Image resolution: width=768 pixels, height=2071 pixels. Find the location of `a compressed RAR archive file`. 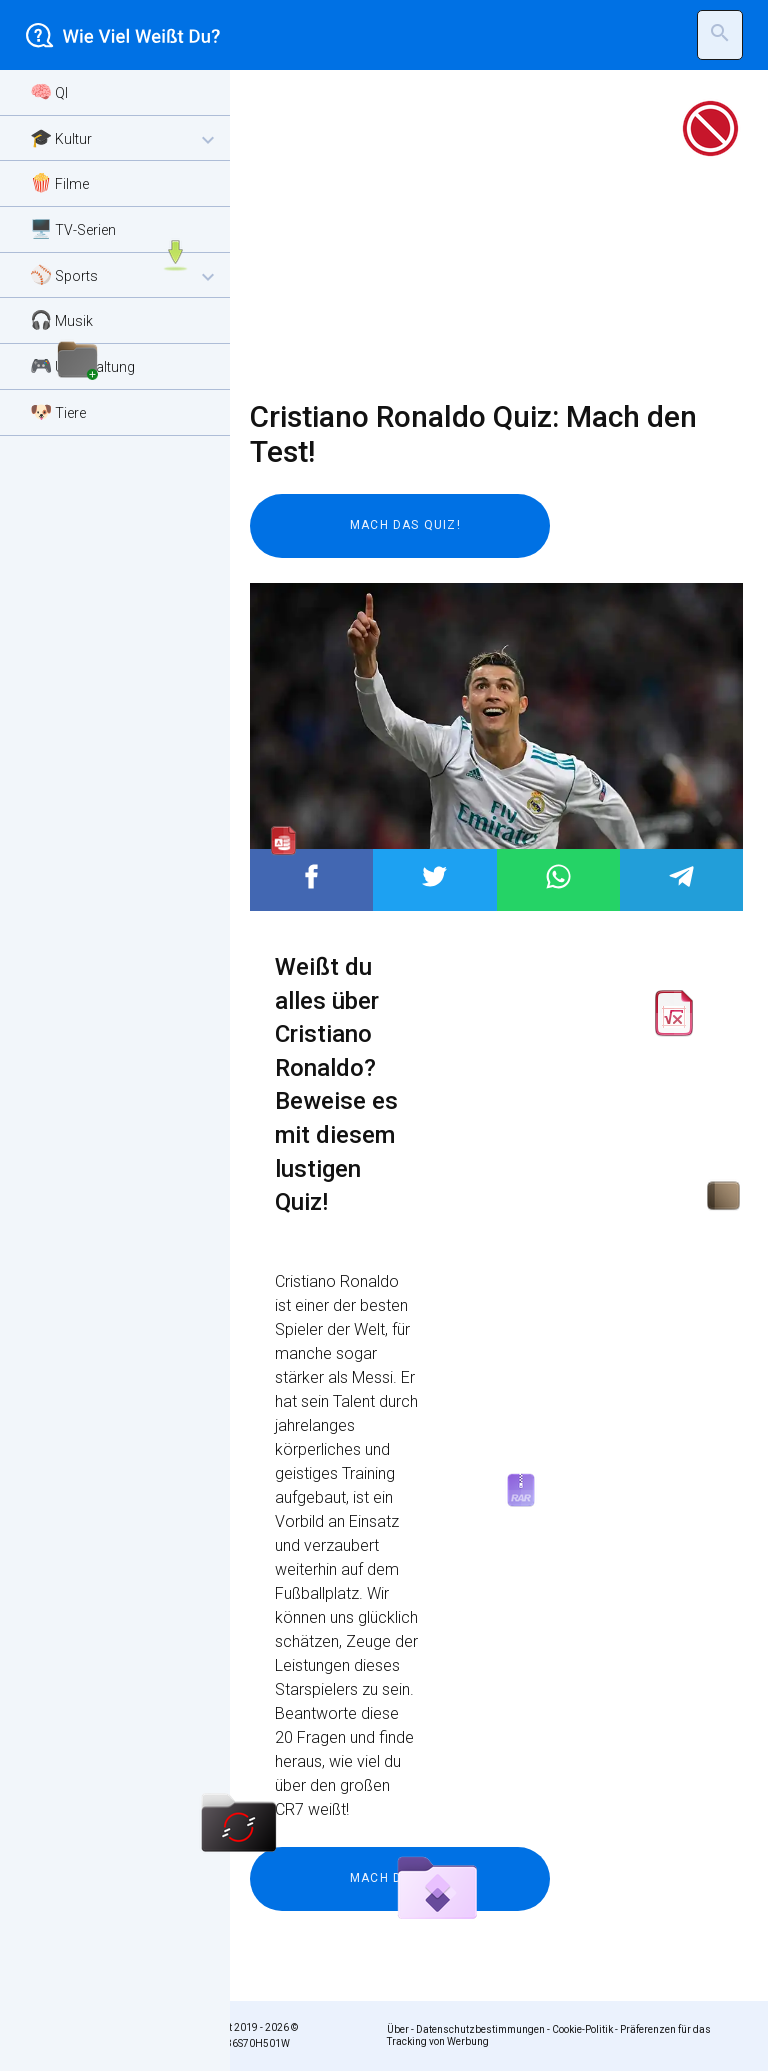

a compressed RAR archive file is located at coordinates (521, 1490).